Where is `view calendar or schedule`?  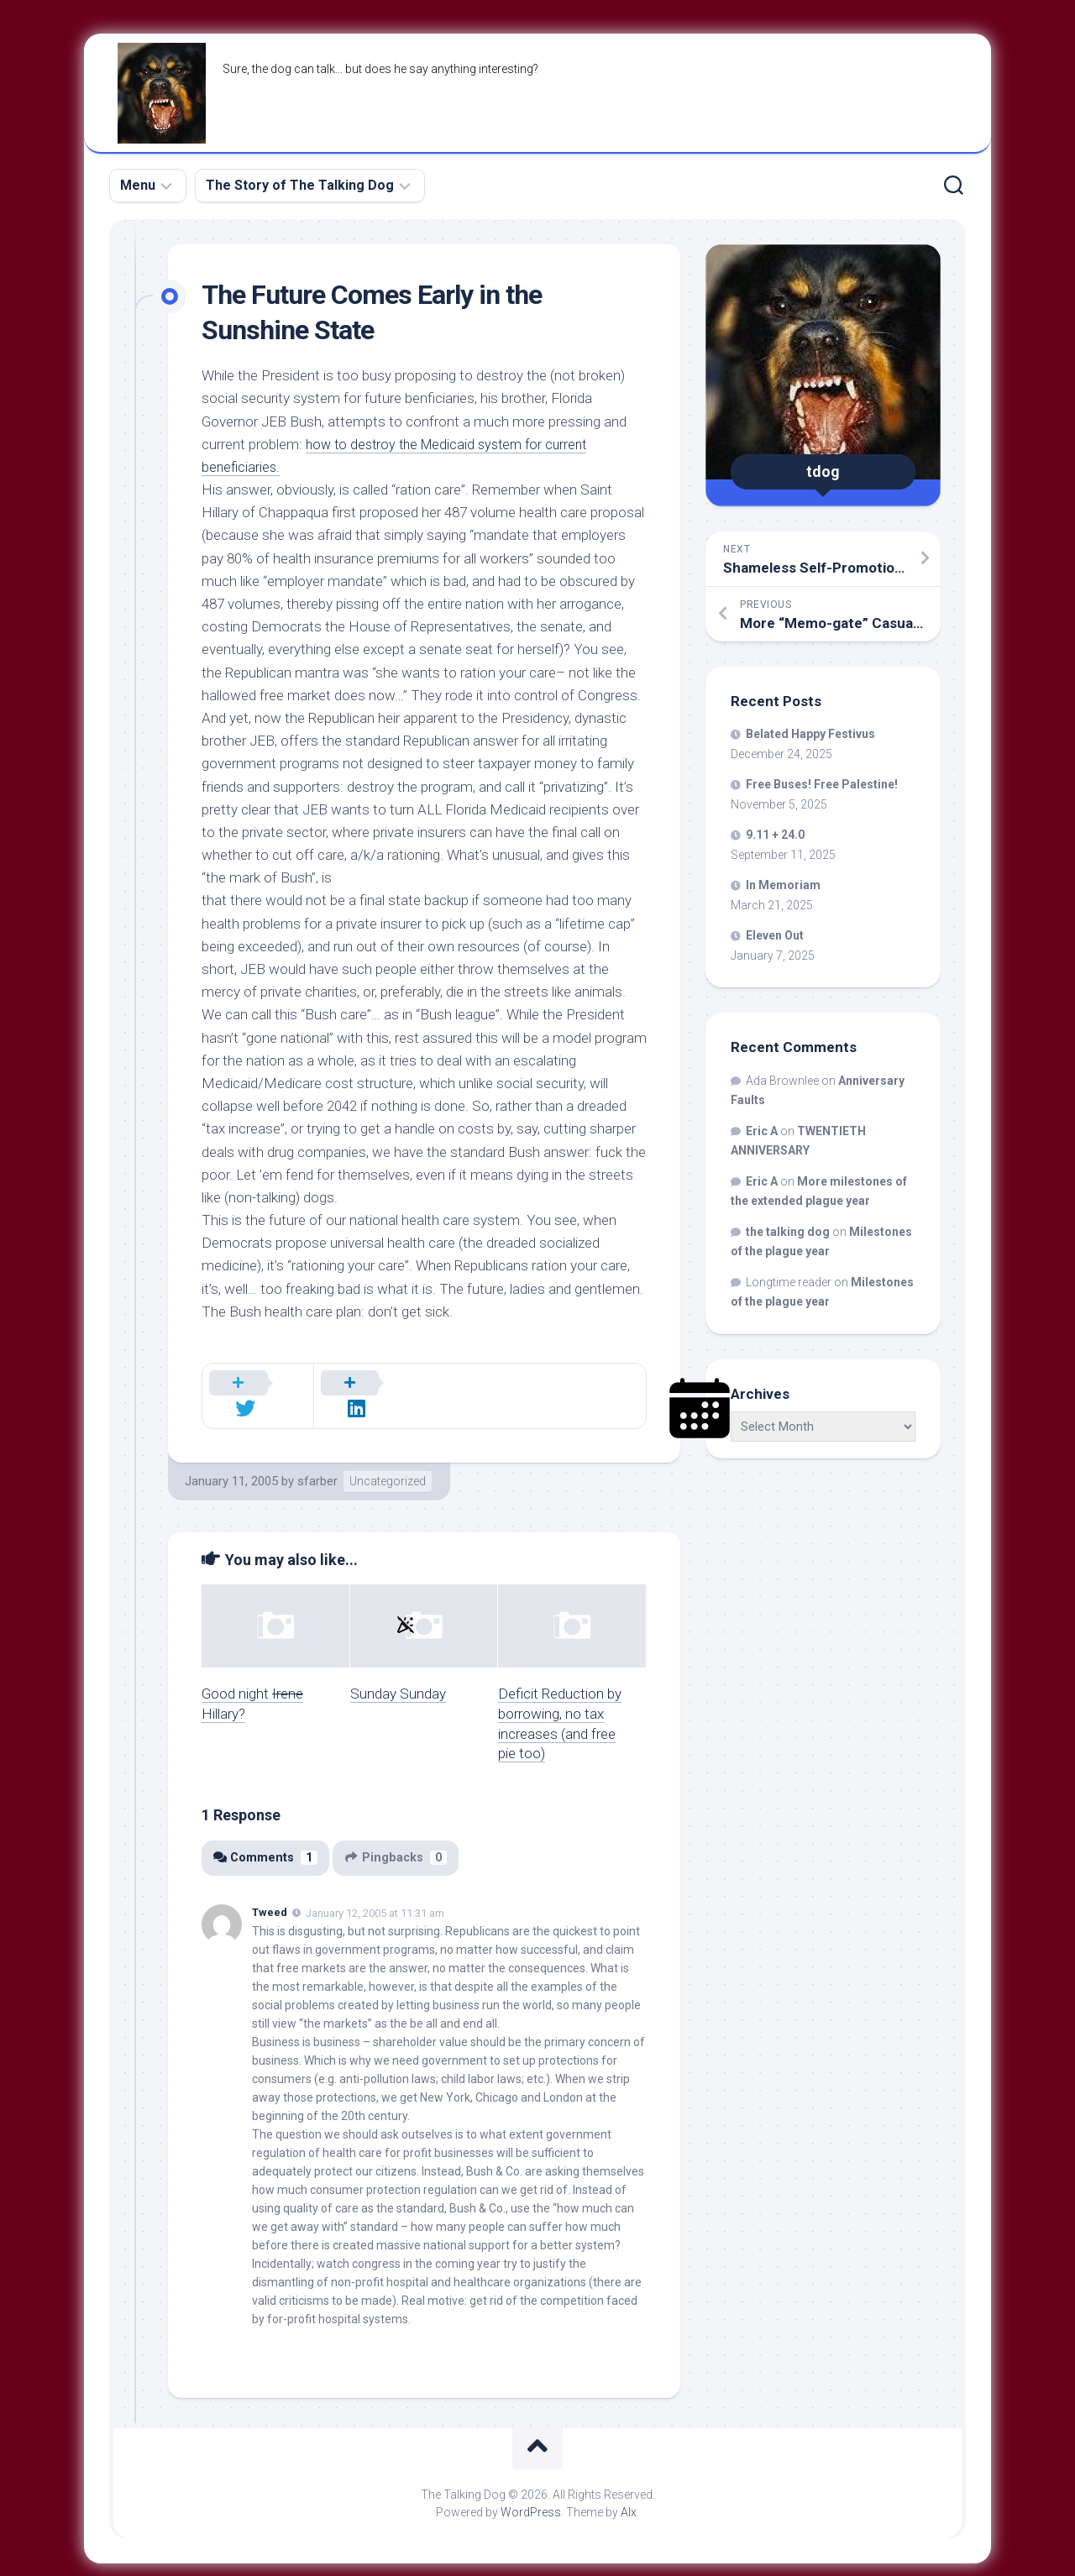
view calendar or schedule is located at coordinates (700, 1408).